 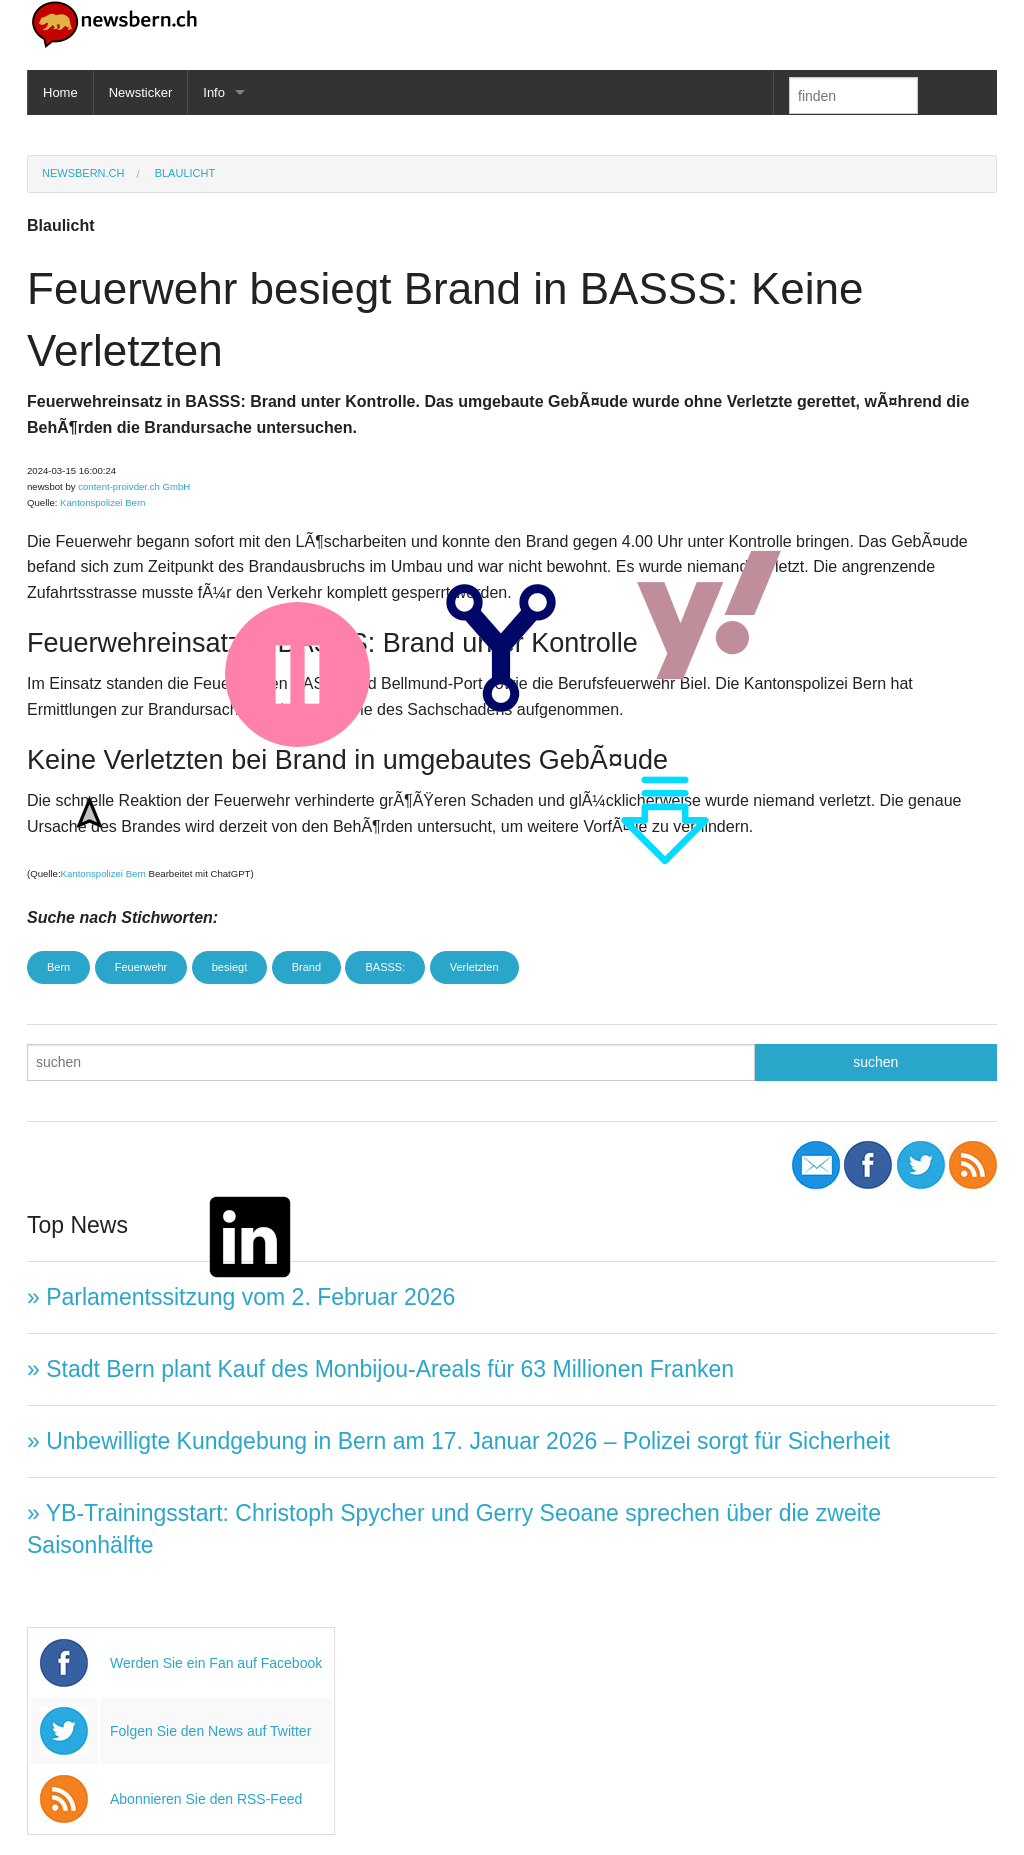 What do you see at coordinates (665, 817) in the screenshot?
I see `download file or content` at bounding box center [665, 817].